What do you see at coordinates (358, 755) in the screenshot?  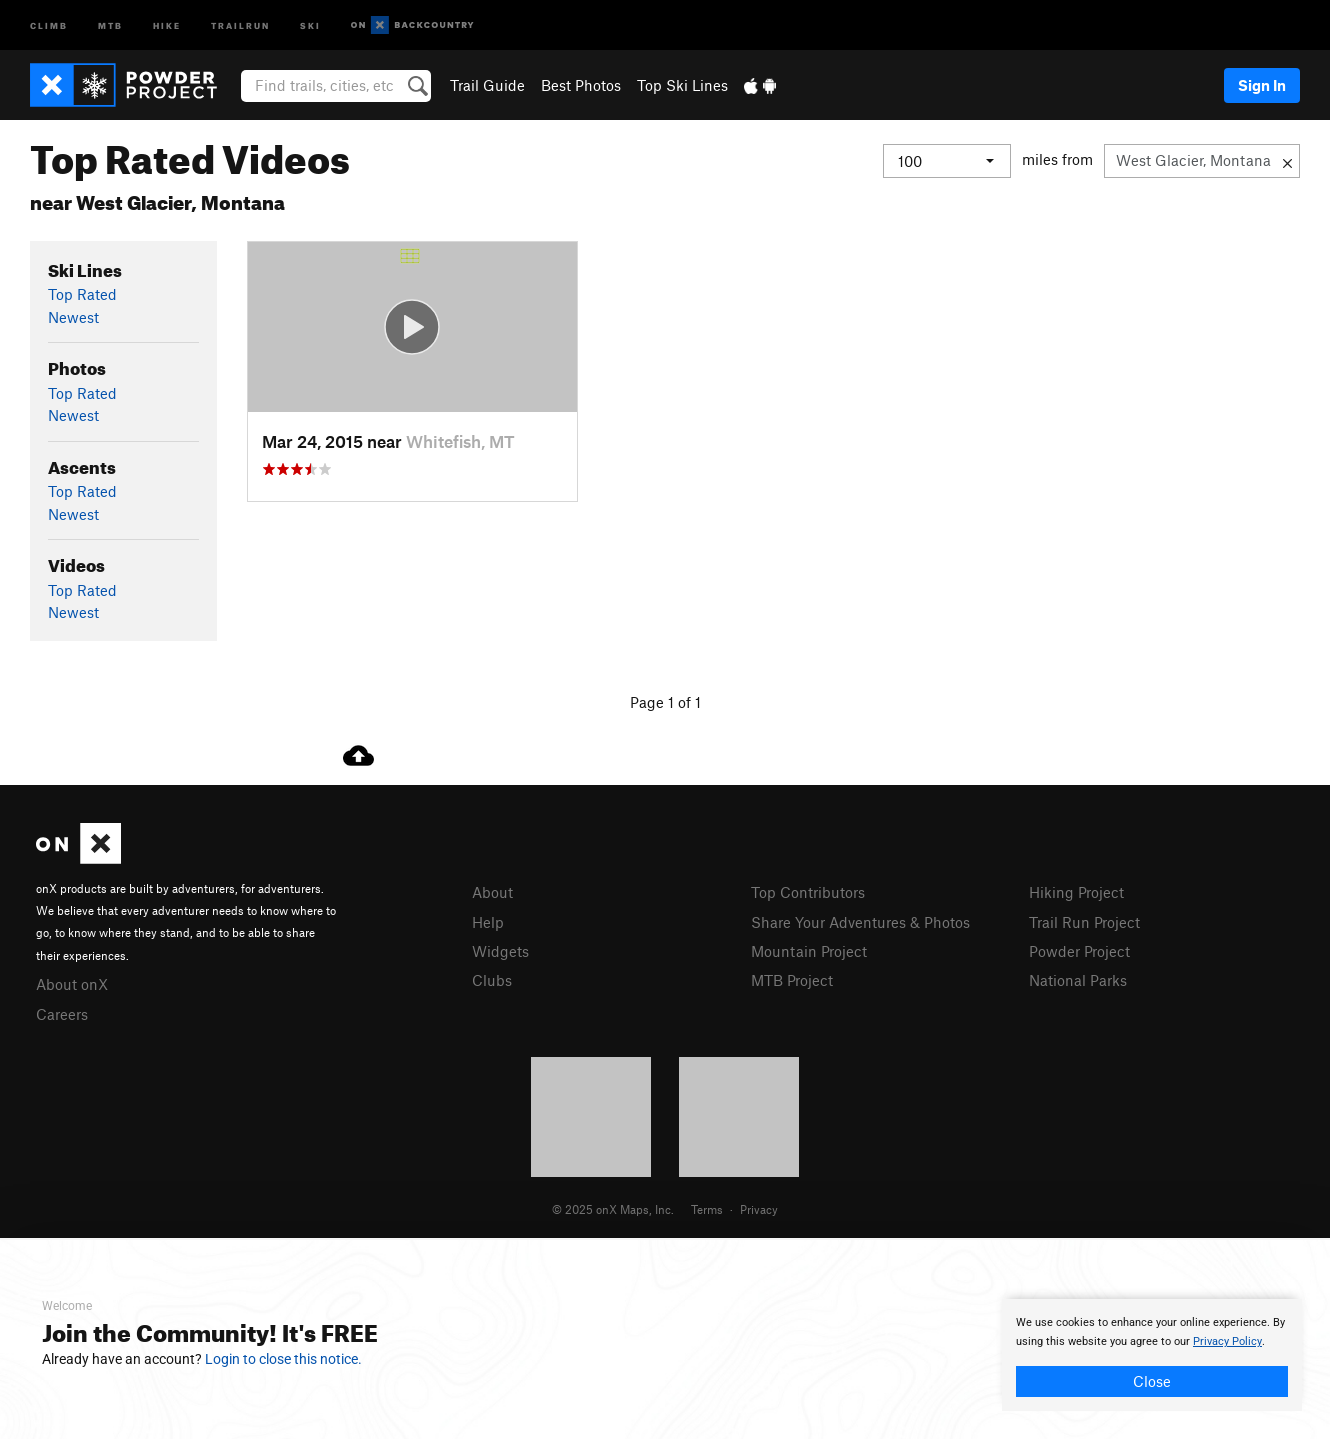 I see `upload file to cloud storage` at bounding box center [358, 755].